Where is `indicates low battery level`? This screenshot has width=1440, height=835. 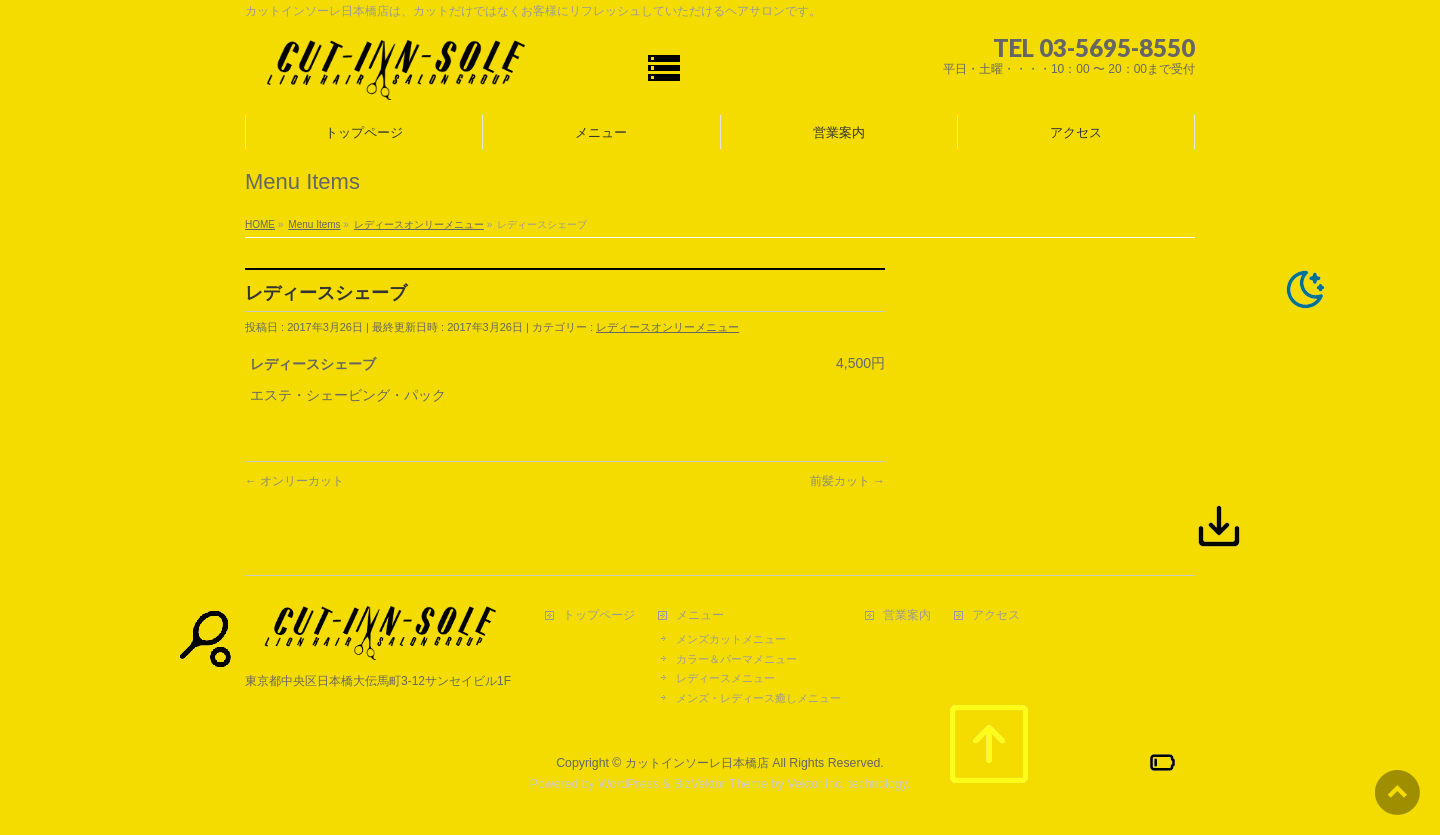
indicates low battery level is located at coordinates (1162, 762).